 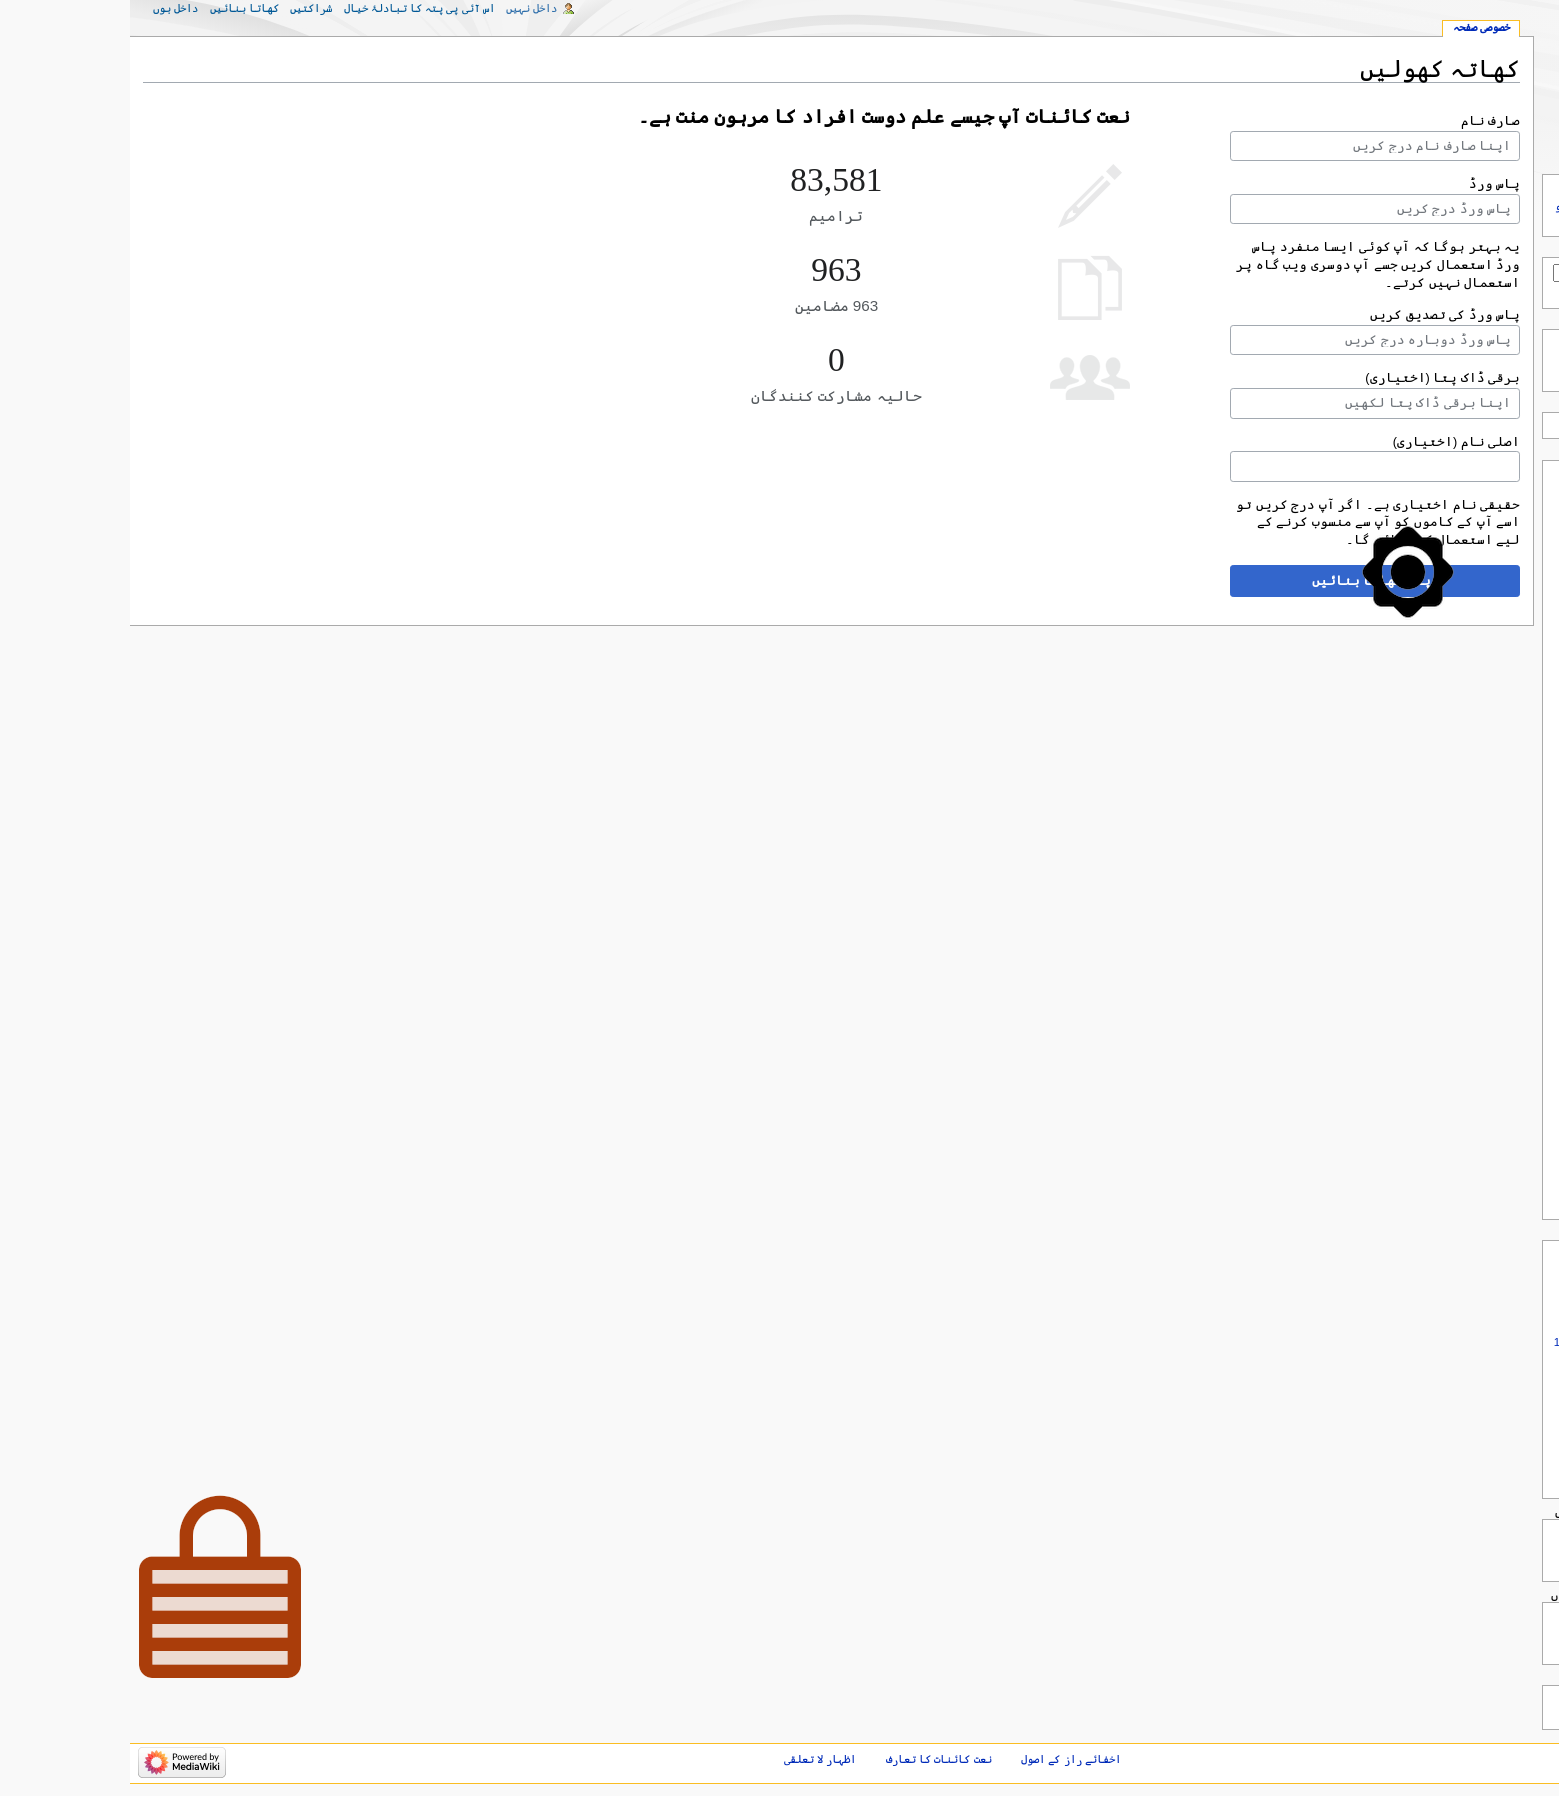 What do you see at coordinates (220, 1597) in the screenshot?
I see `indicates secure or encrypted content` at bounding box center [220, 1597].